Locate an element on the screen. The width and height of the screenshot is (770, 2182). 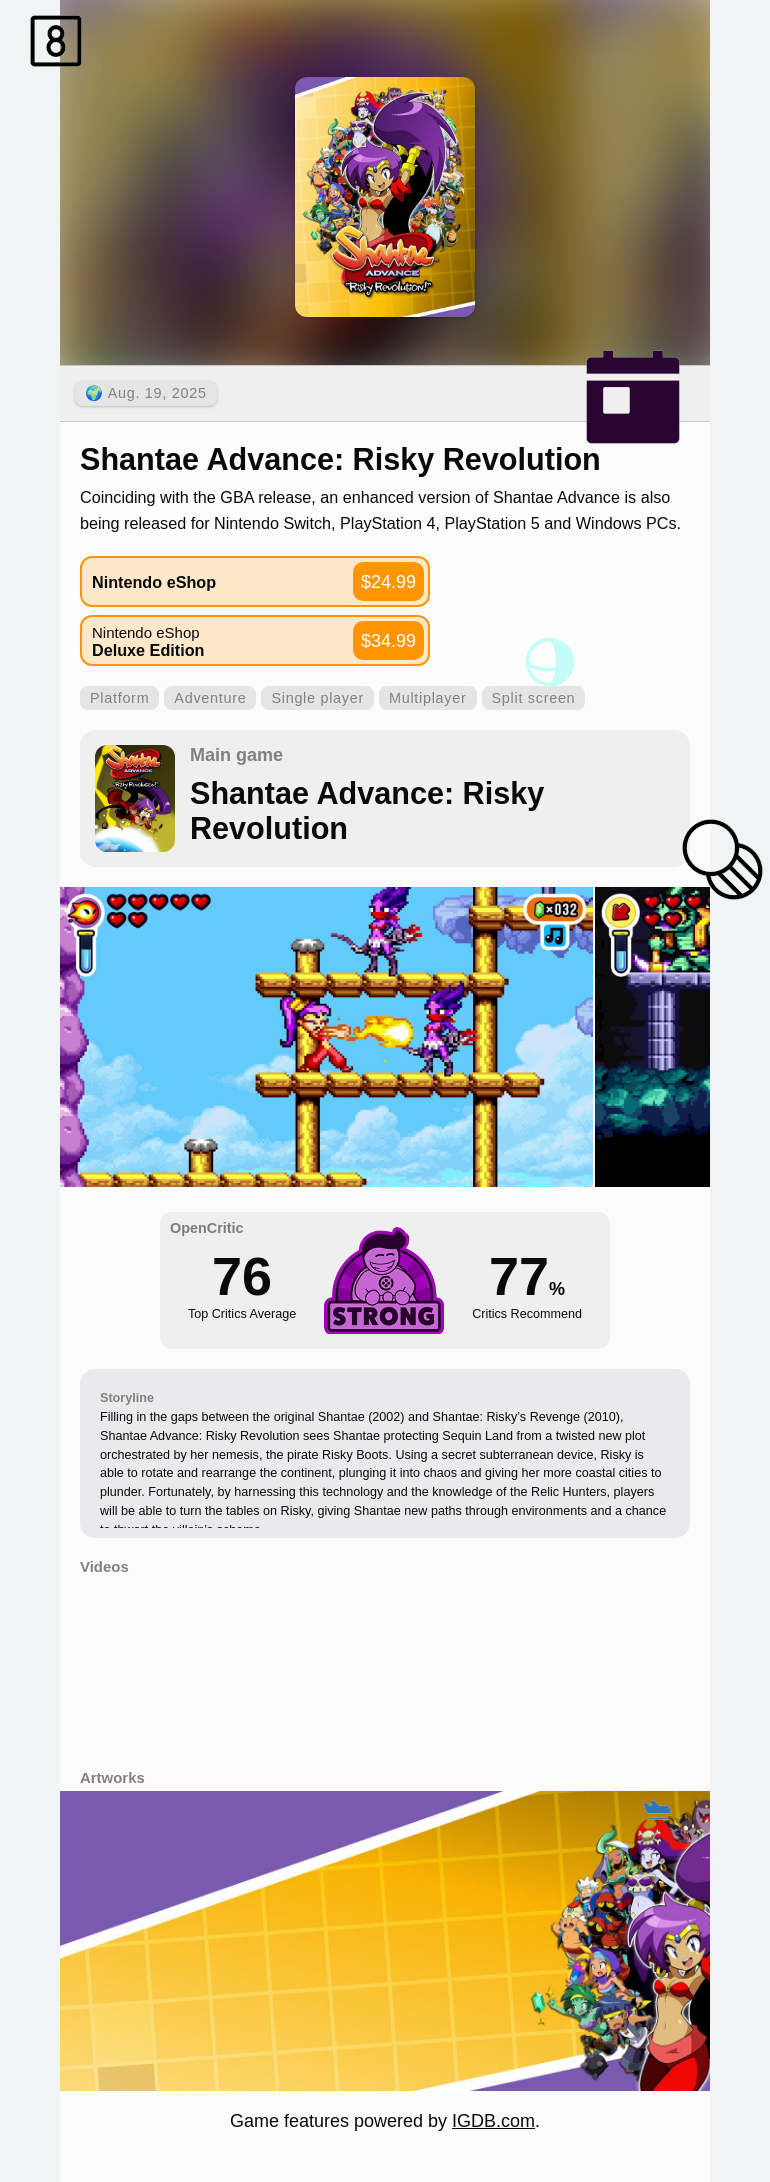
select or input the number eight is located at coordinates (56, 41).